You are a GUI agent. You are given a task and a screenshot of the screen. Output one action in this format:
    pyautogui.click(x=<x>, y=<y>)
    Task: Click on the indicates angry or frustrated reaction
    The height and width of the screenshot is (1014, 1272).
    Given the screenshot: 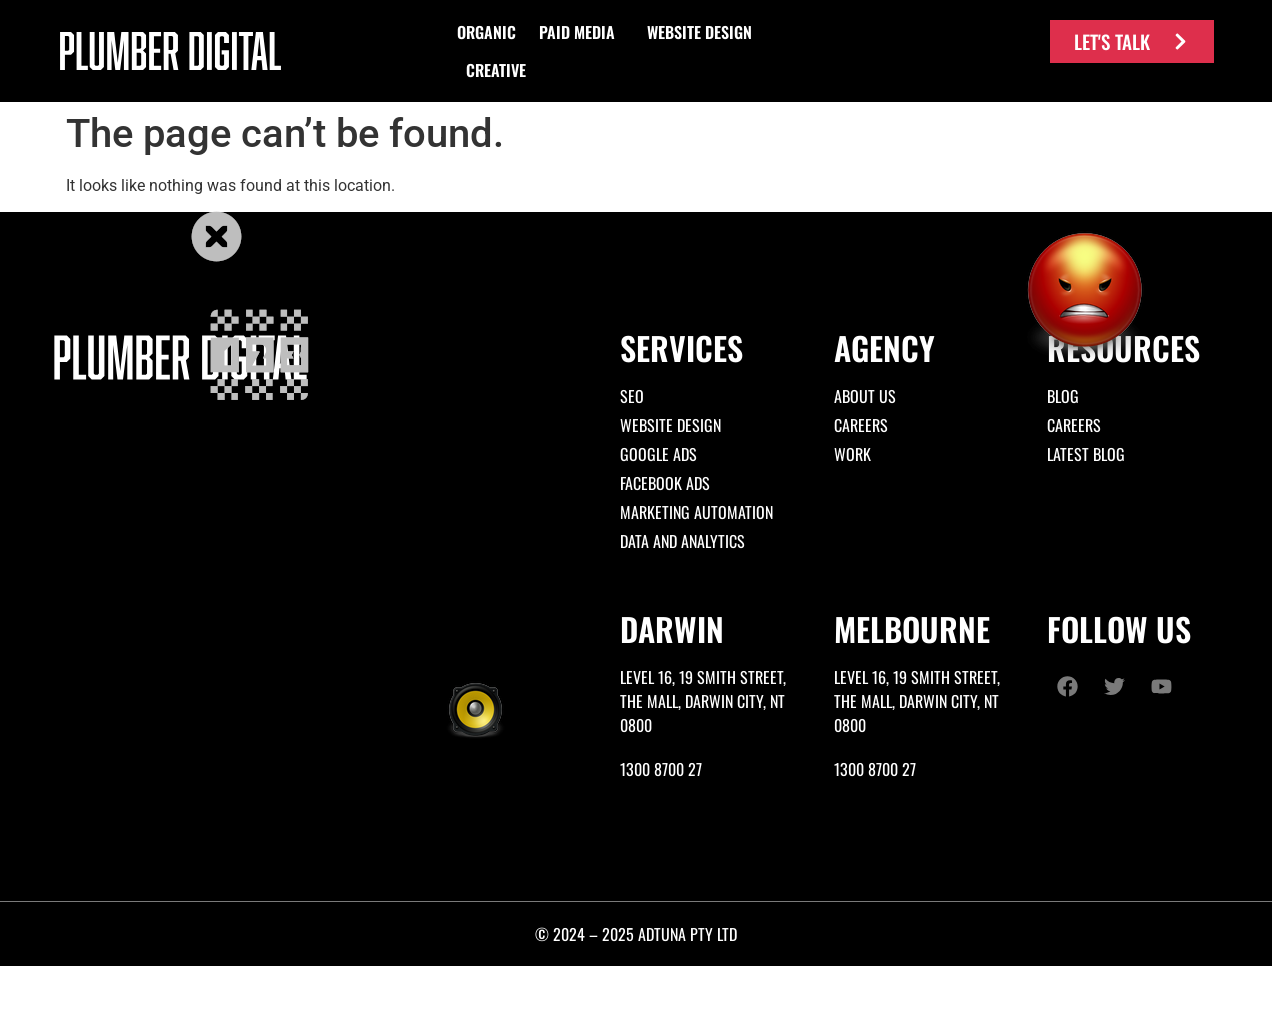 What is the action you would take?
    pyautogui.click(x=1083, y=293)
    